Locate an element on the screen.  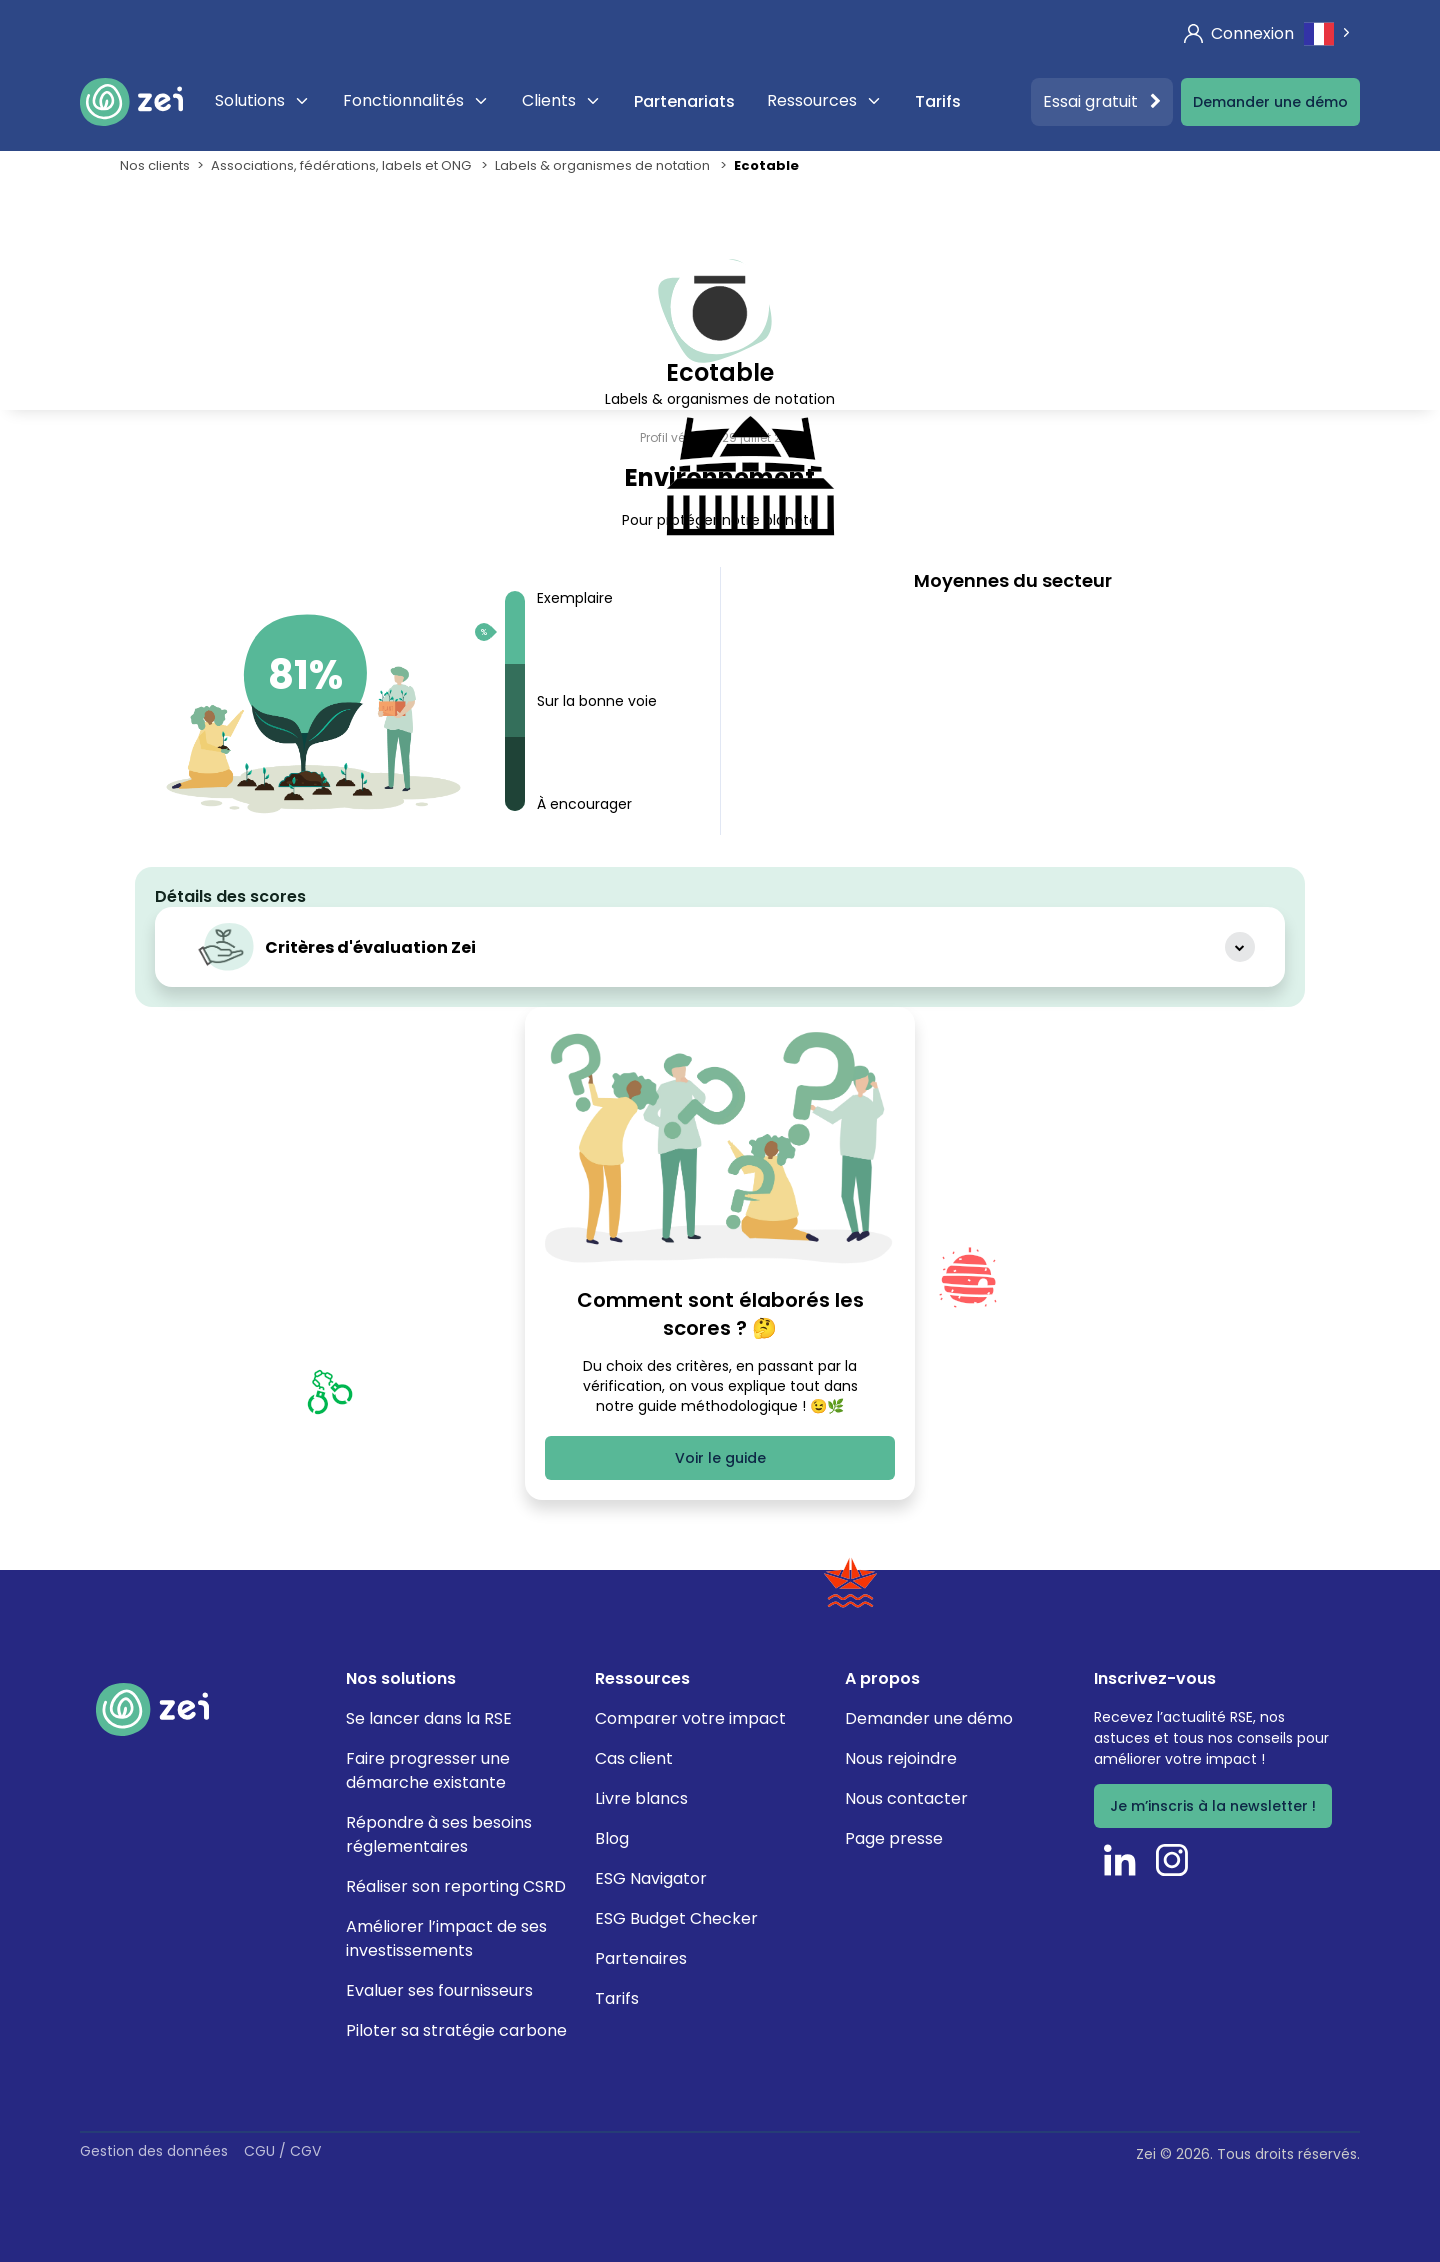
view viking longhouse building is located at coordinates (750, 463).